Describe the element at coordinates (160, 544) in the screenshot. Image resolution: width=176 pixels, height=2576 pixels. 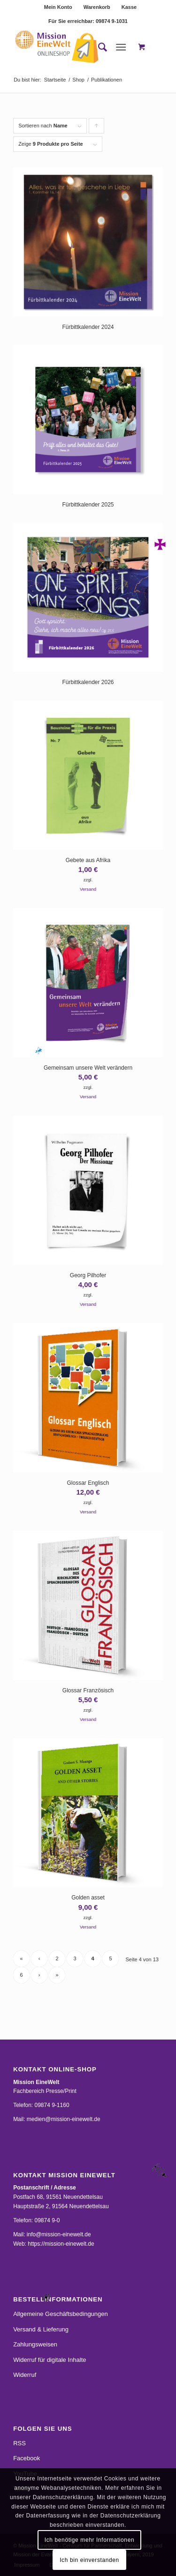
I see `indicates an achievement or military-style badge` at that location.